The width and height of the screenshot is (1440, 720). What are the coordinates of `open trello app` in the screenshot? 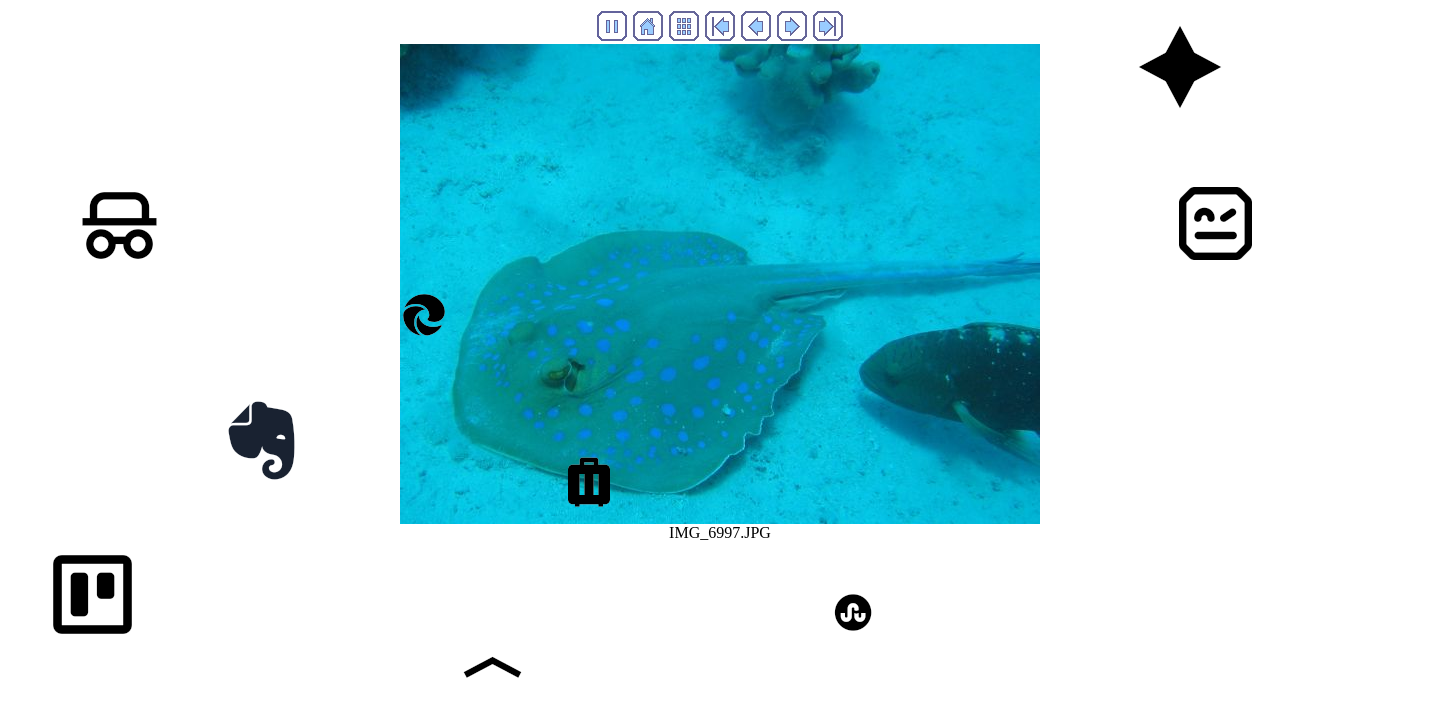 It's located at (92, 594).